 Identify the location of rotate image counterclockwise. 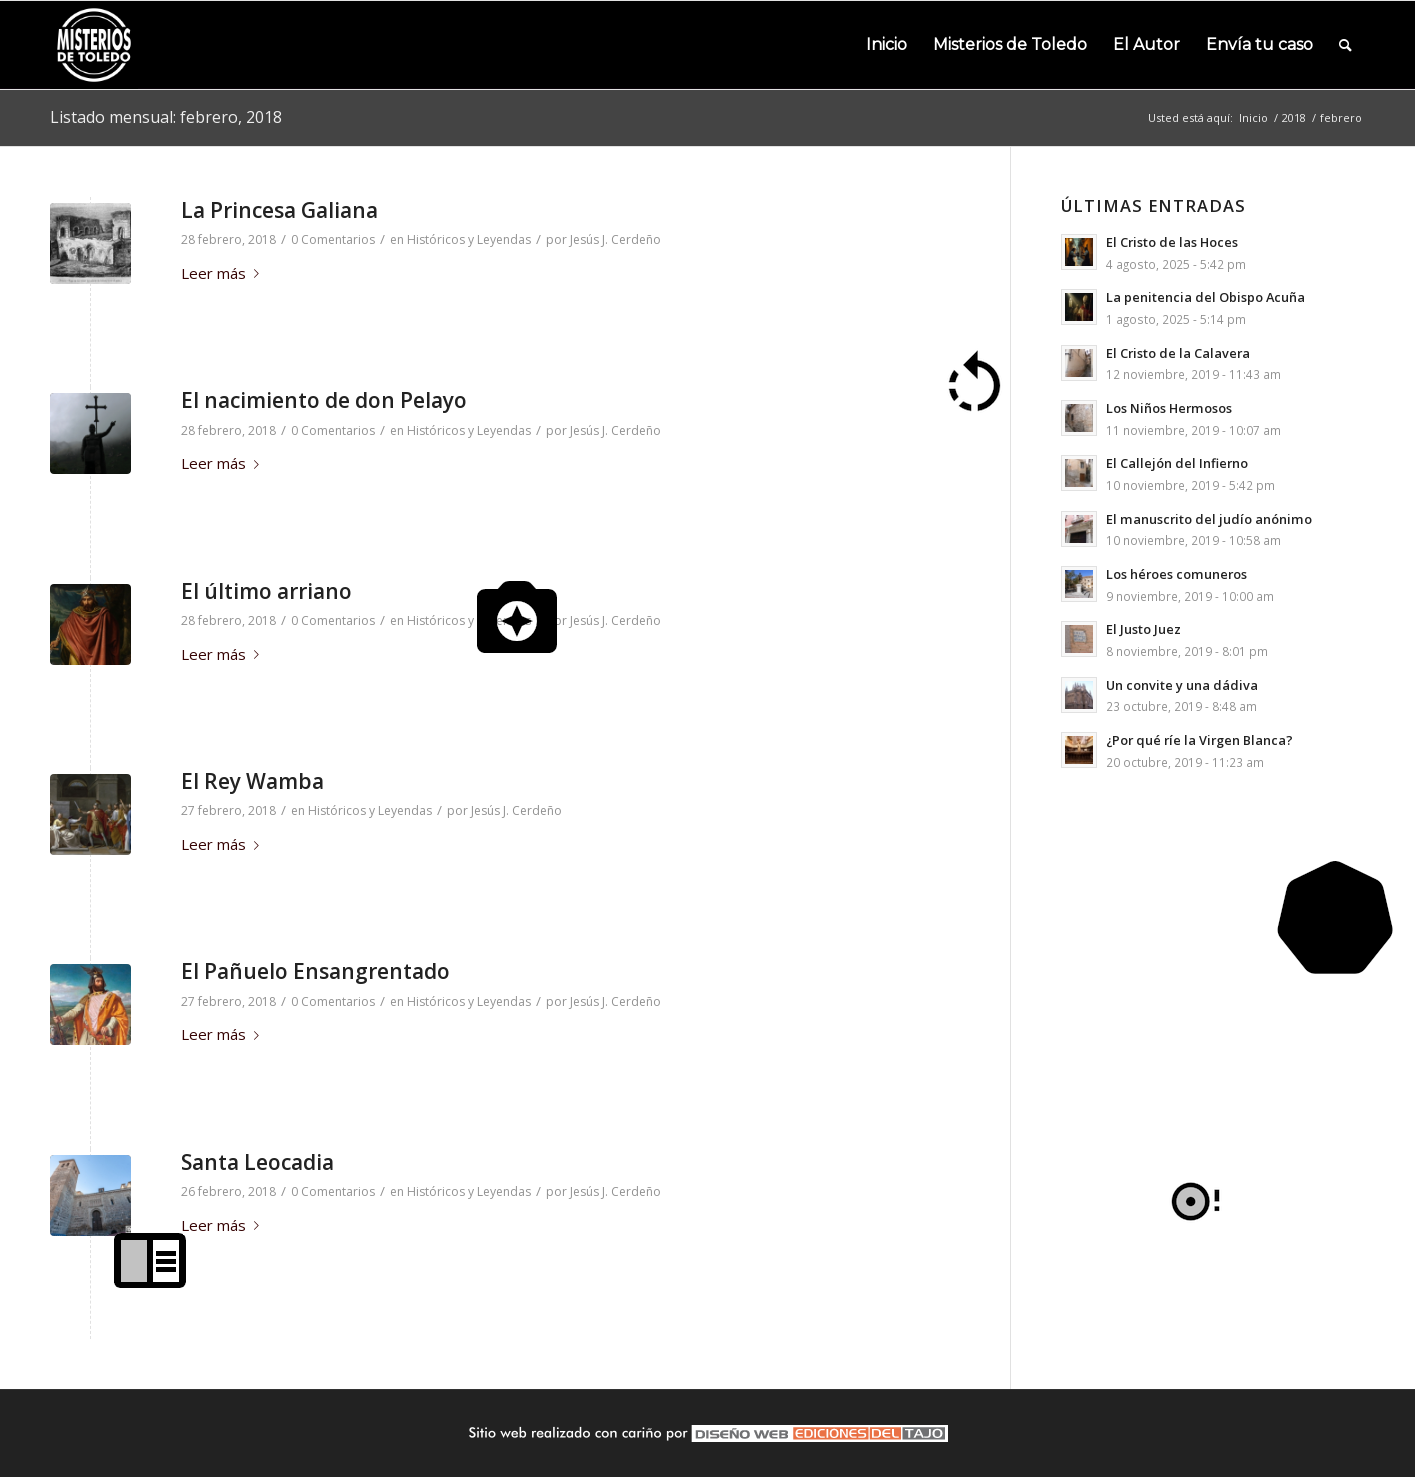
(974, 385).